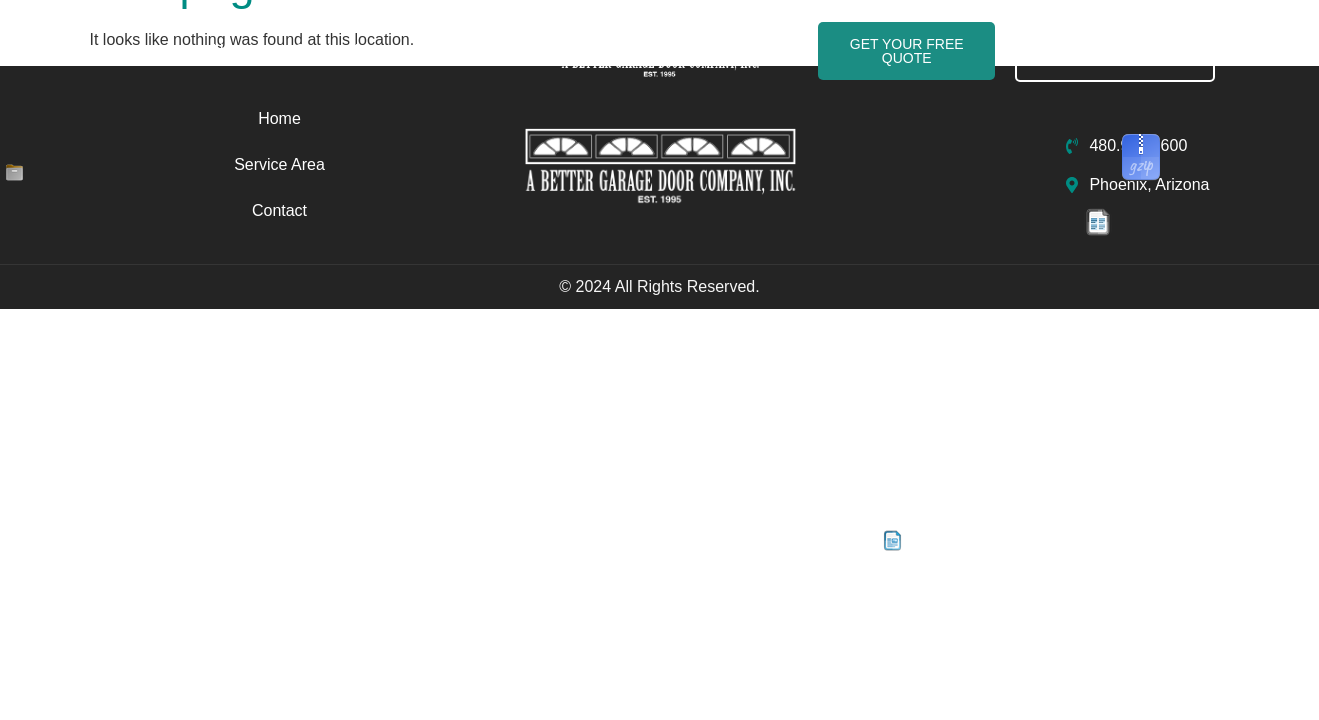 Image resolution: width=1319 pixels, height=720 pixels. Describe the element at coordinates (1141, 157) in the screenshot. I see `a gzip compressed archive file` at that location.